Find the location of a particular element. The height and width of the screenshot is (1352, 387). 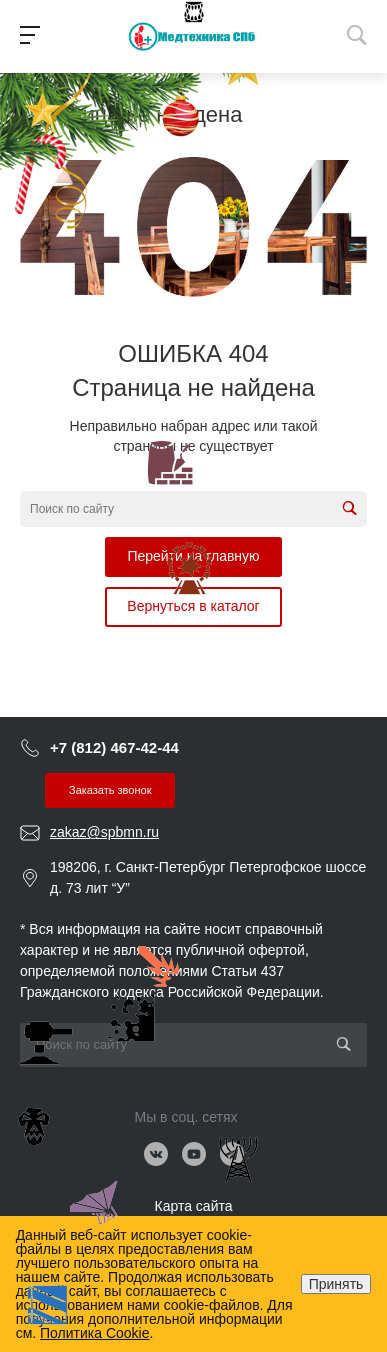

indicates armor or defensive equipment is located at coordinates (47, 1305).